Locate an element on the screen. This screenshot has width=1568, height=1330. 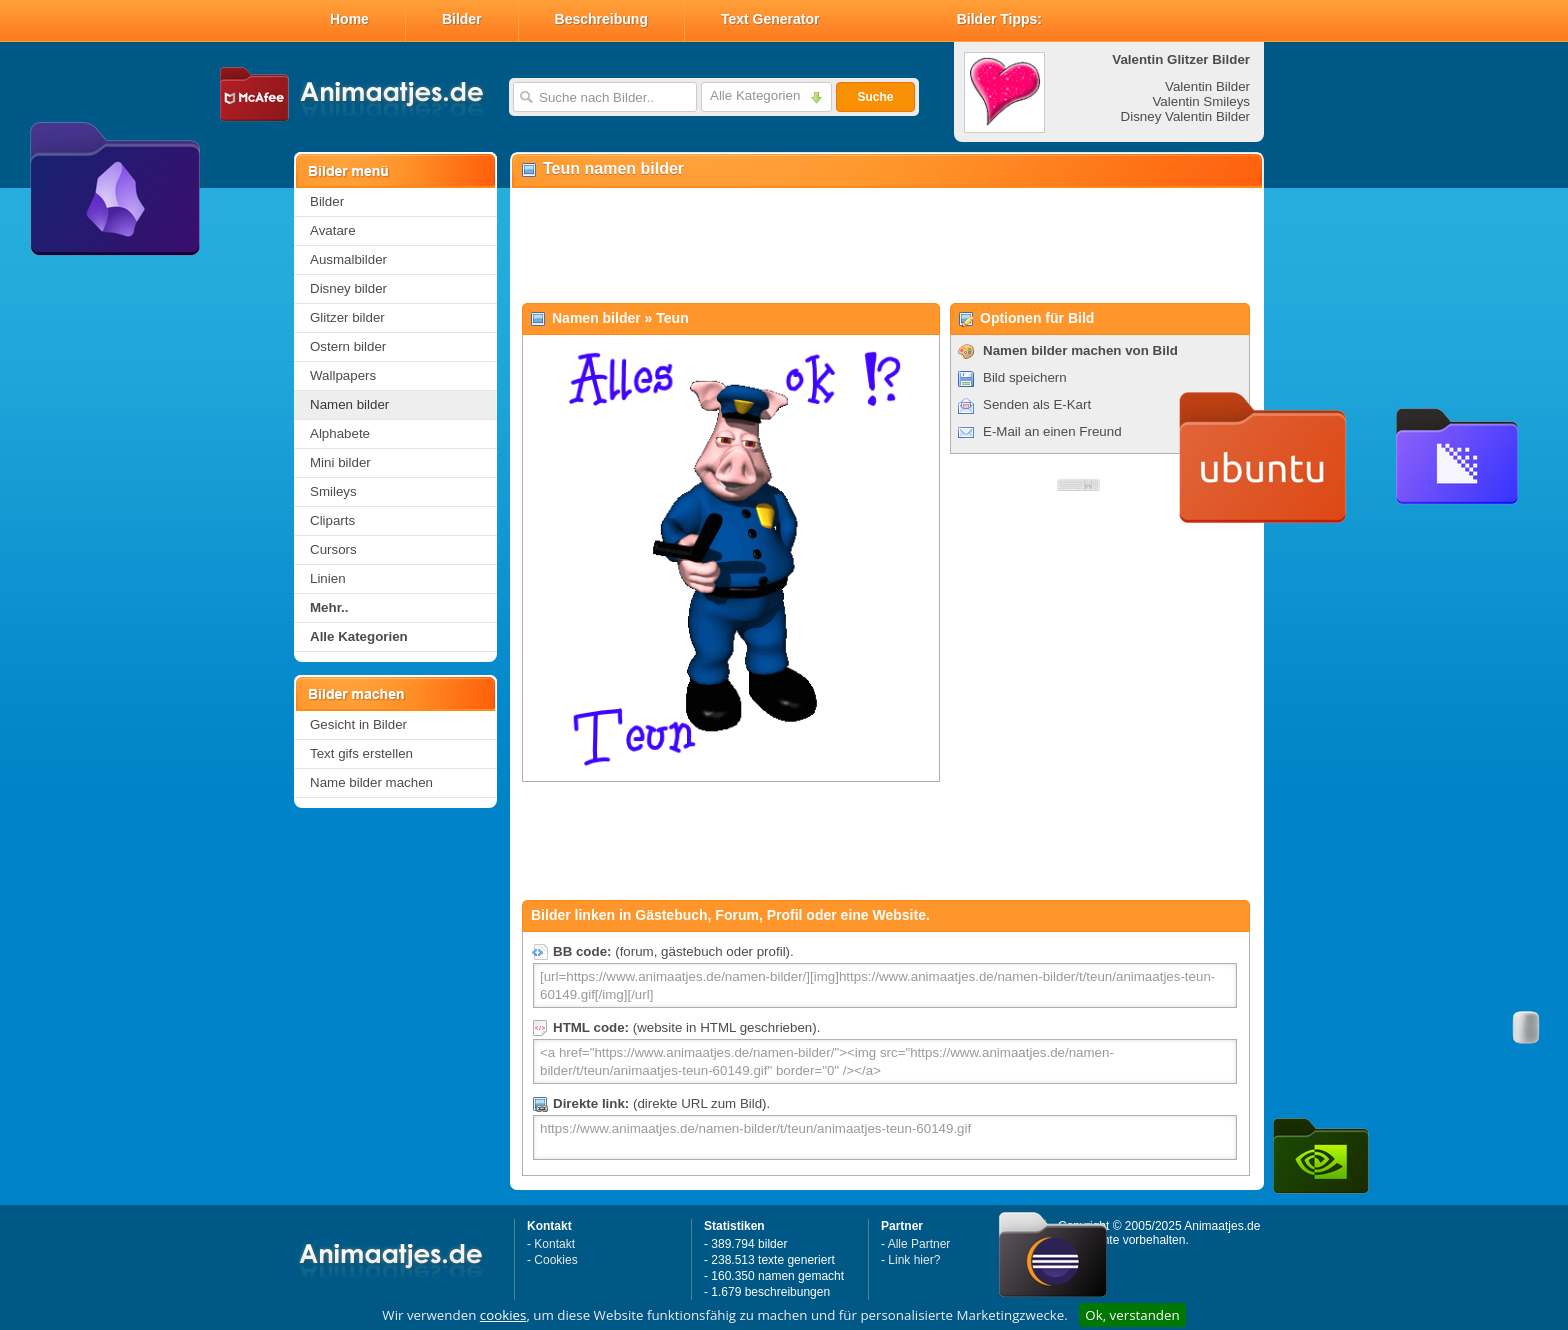
open obsidian vault folder is located at coordinates (114, 193).